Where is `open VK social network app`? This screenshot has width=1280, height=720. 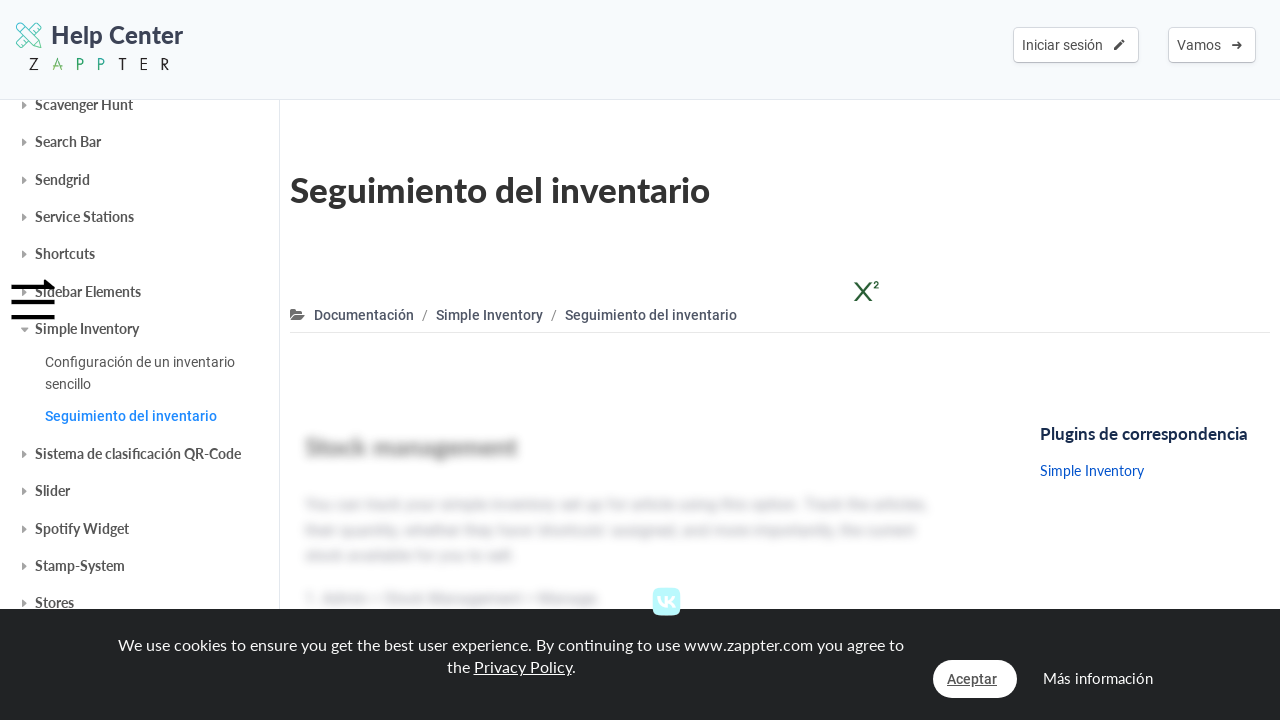 open VK social network app is located at coordinates (666, 601).